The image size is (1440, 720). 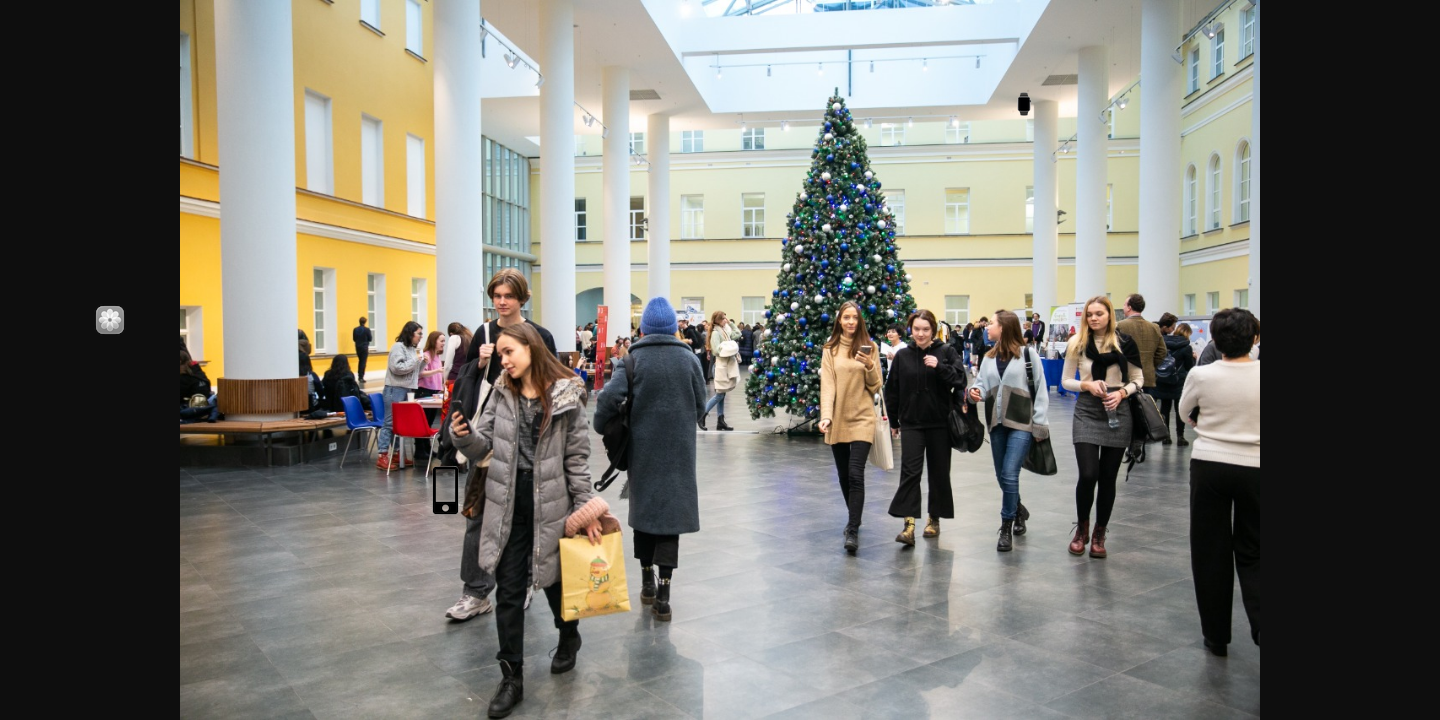 I want to click on open the photos app, so click(x=110, y=320).